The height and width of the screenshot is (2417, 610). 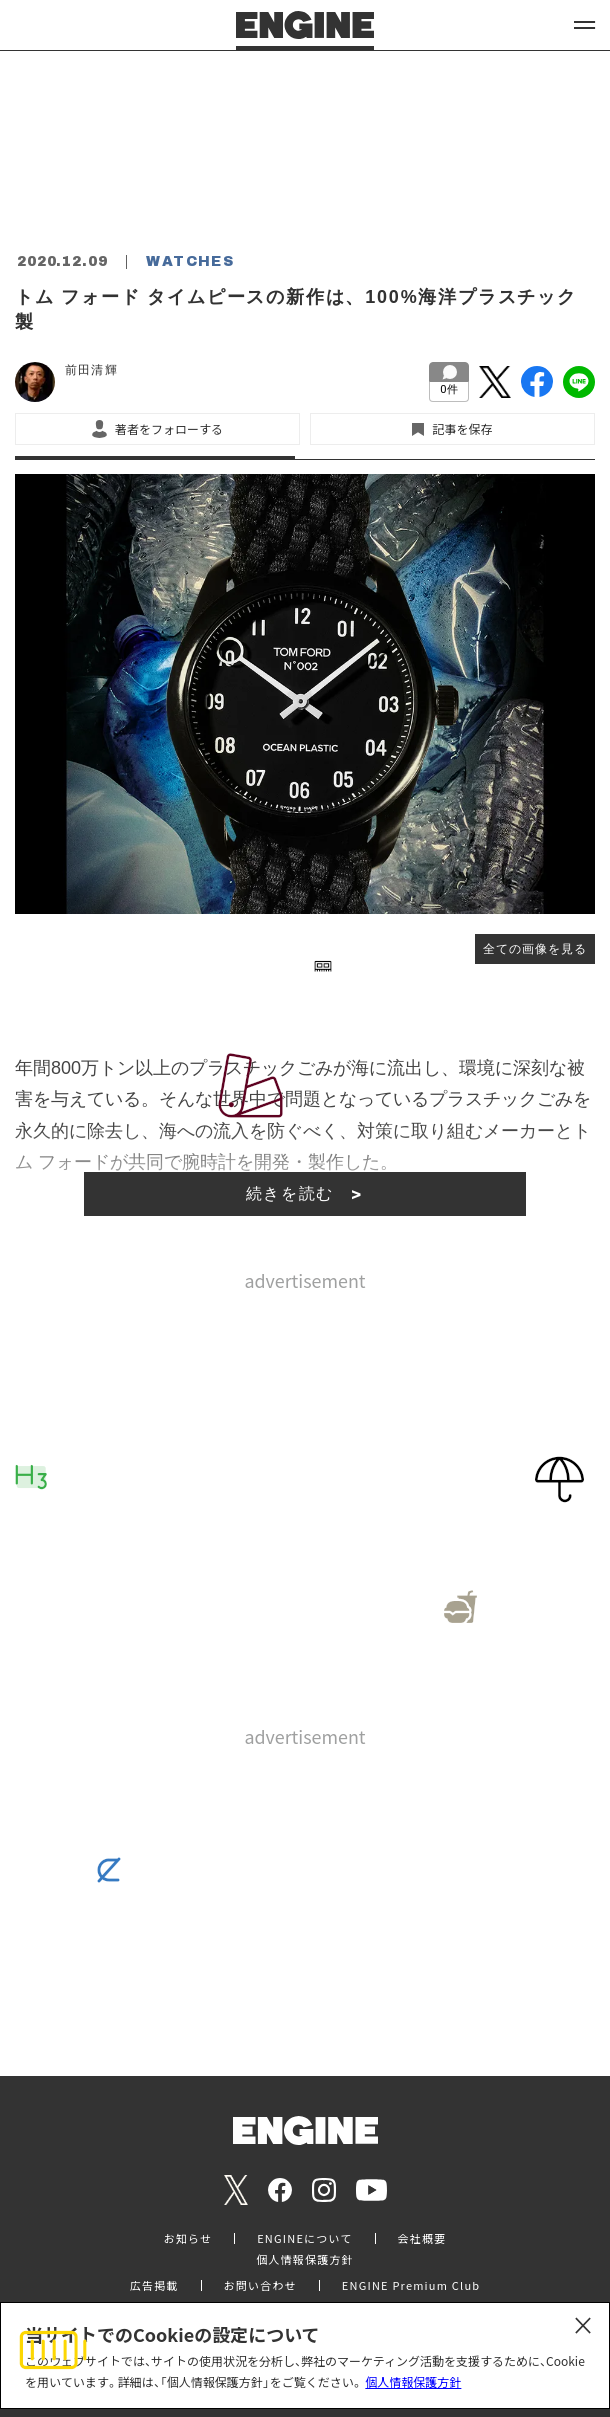 I want to click on view weather protection or rain forecast, so click(x=559, y=1479).